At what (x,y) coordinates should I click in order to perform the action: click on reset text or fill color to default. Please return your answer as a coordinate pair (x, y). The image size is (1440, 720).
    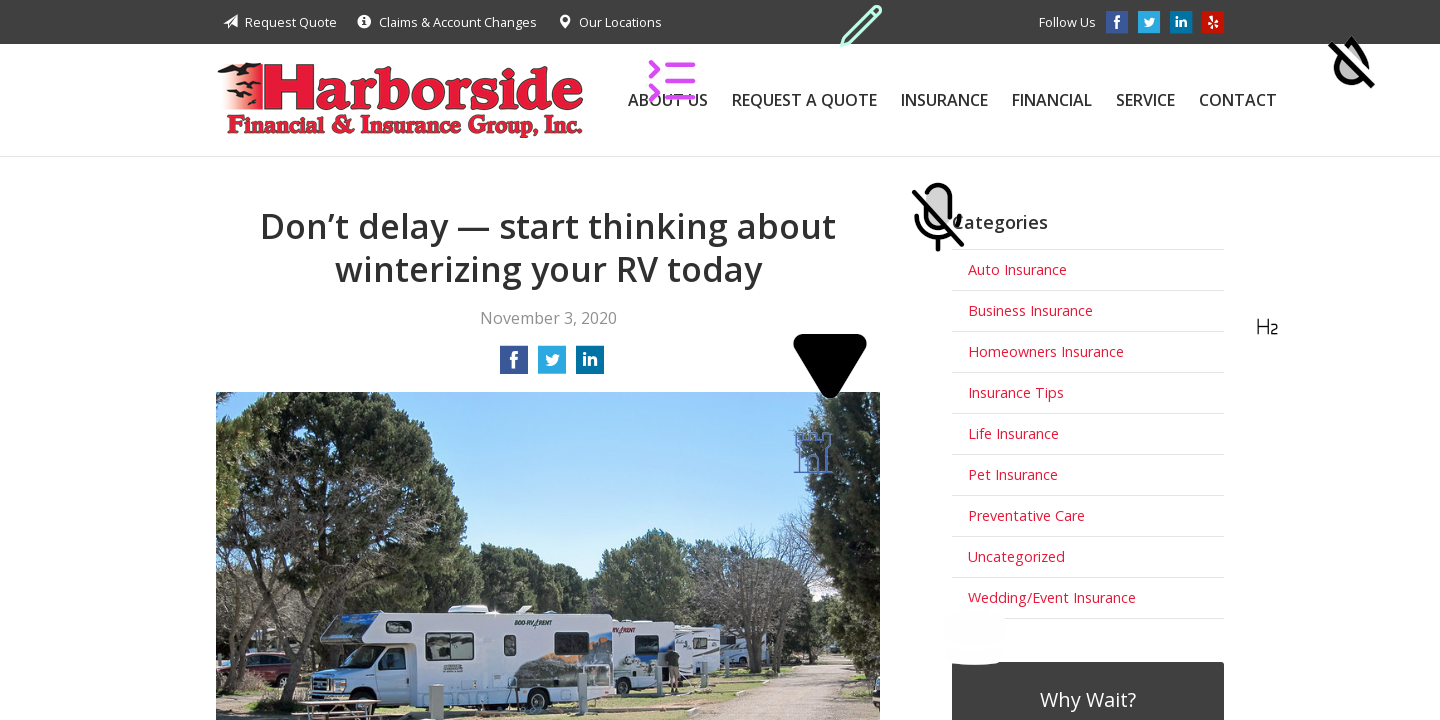
    Looking at the image, I should click on (1351, 61).